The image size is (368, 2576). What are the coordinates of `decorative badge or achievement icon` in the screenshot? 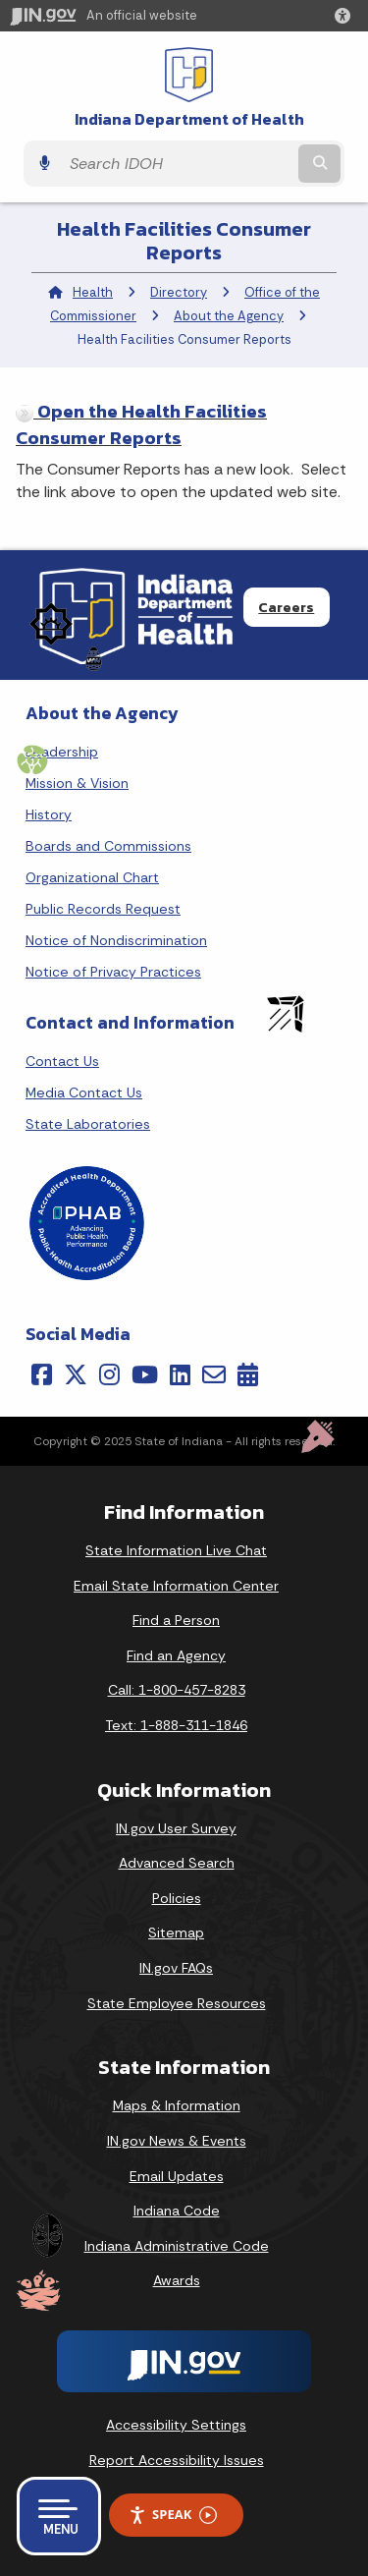 It's located at (51, 624).